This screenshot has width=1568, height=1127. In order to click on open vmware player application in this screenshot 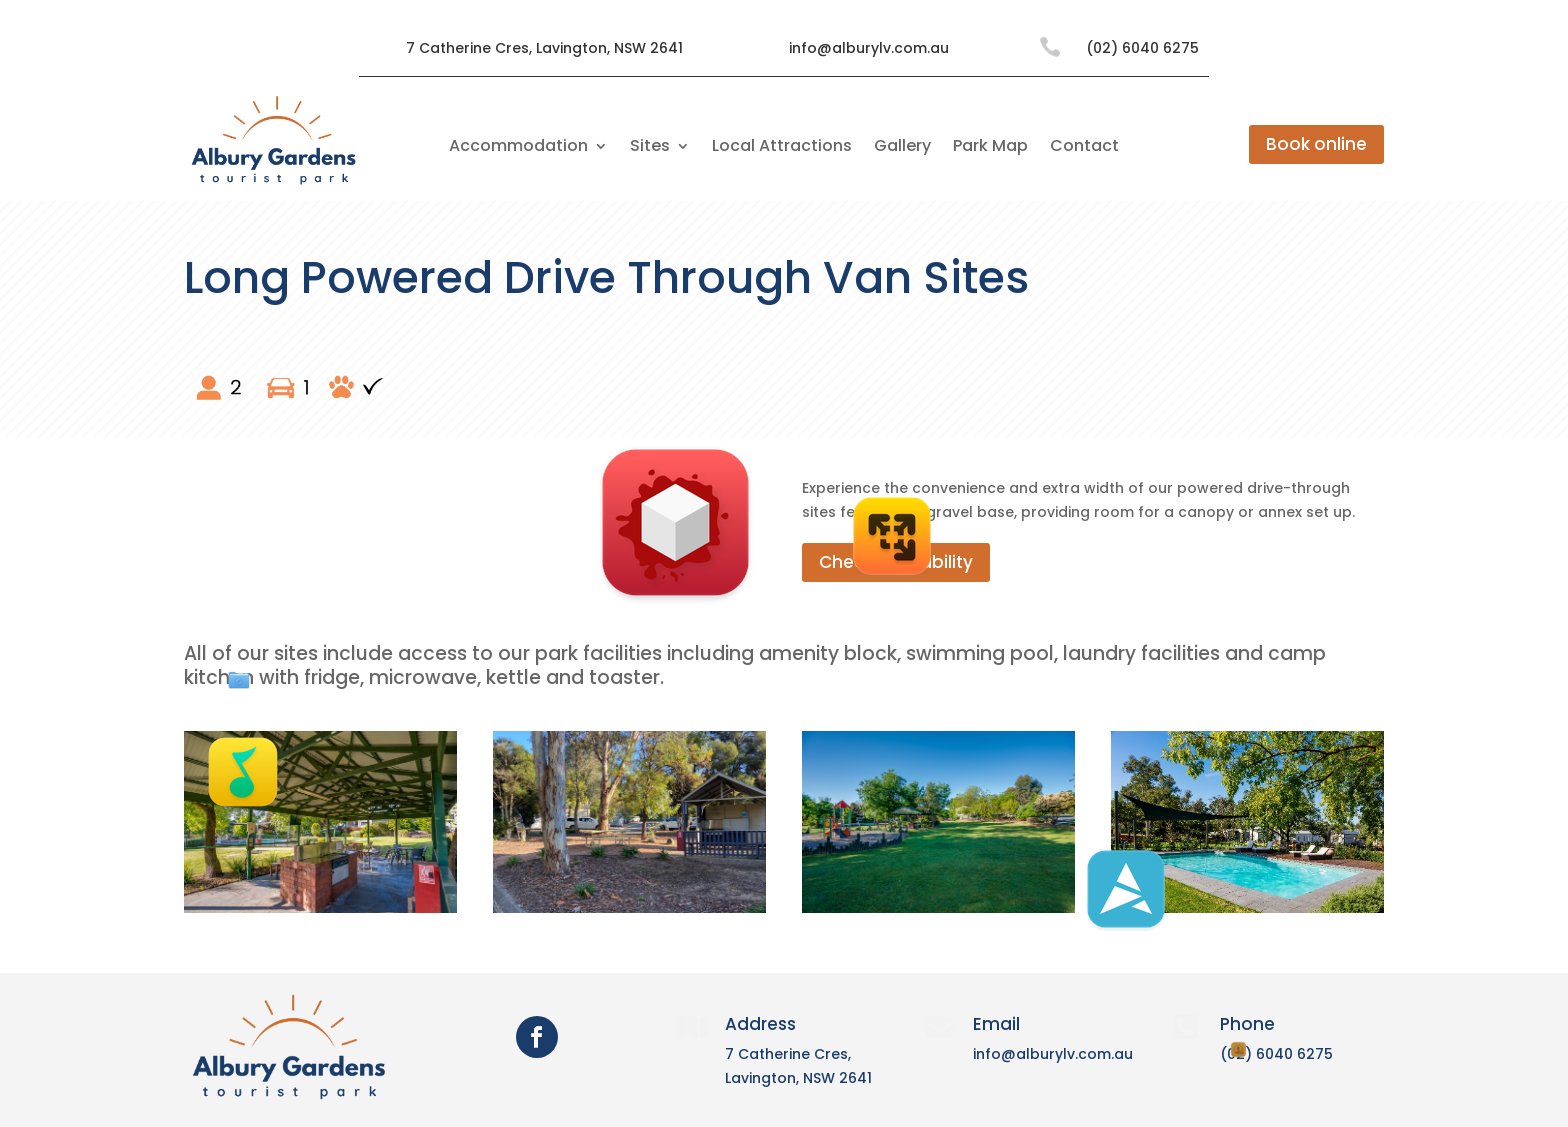, I will do `click(892, 536)`.